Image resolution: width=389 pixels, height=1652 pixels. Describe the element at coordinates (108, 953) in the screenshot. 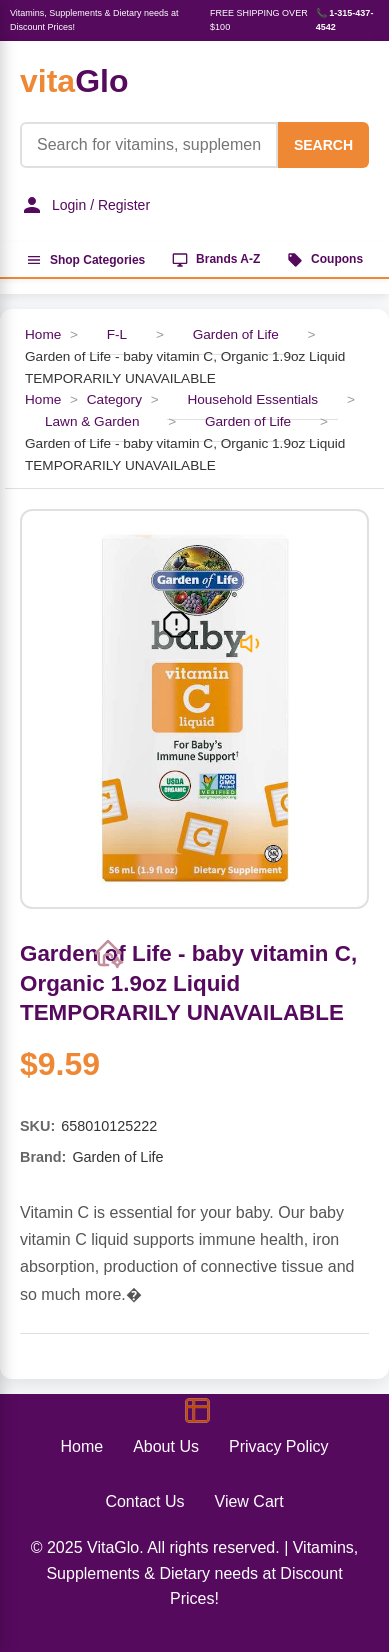

I see `access smart home features` at that location.